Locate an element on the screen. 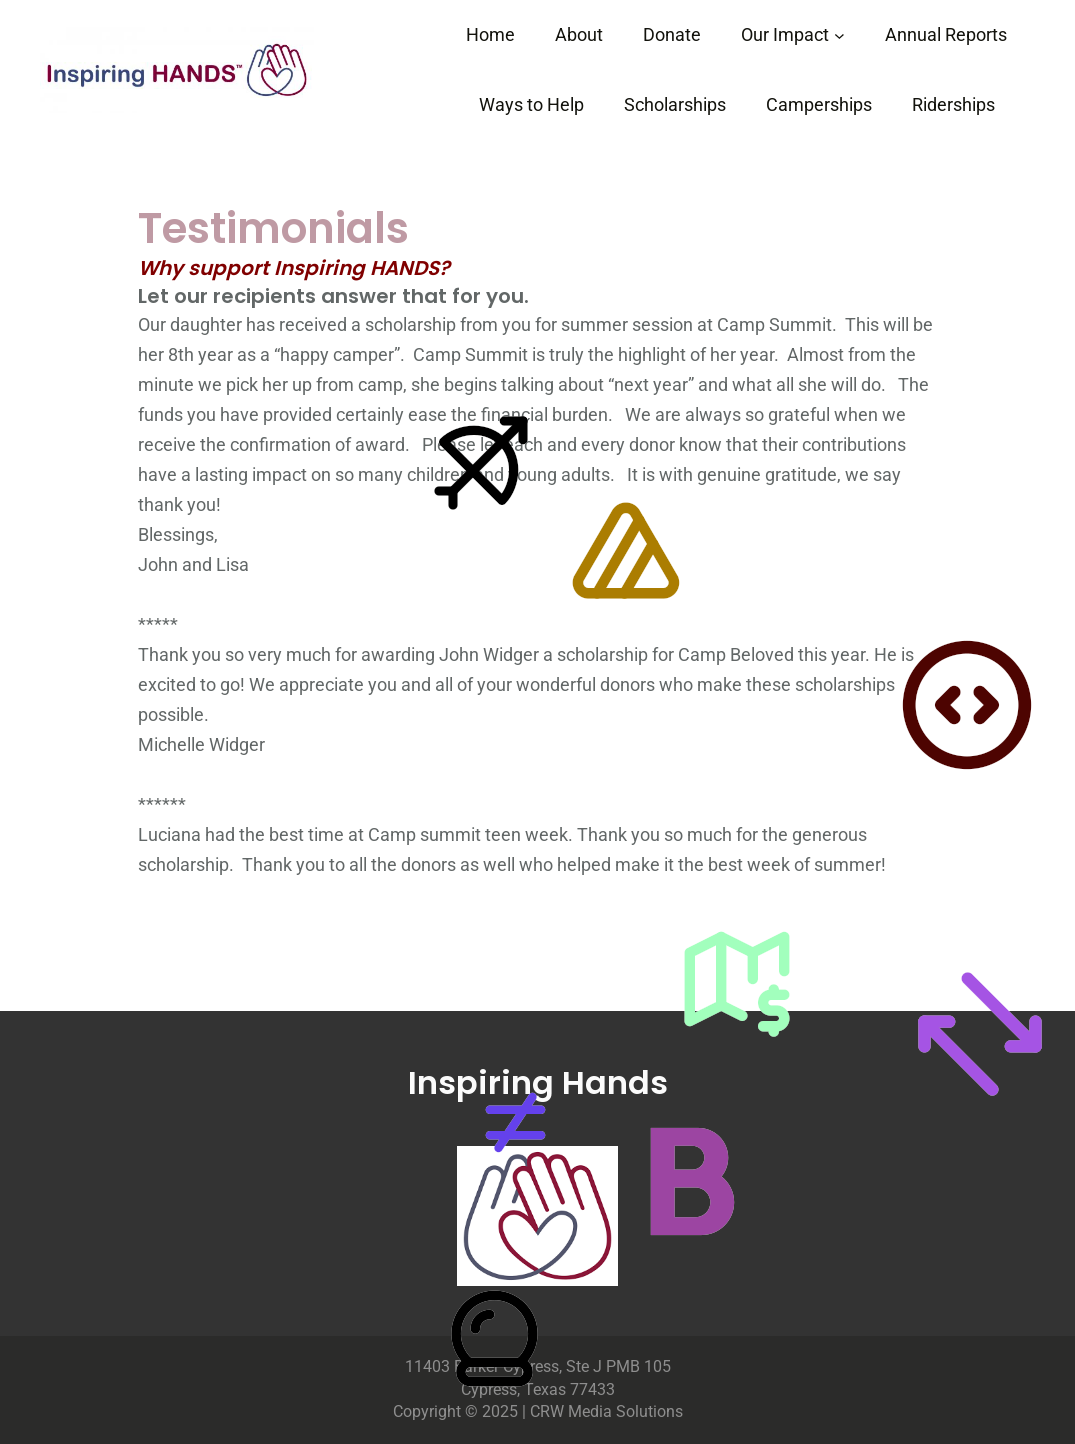  archery or bow-related feature is located at coordinates (481, 463).